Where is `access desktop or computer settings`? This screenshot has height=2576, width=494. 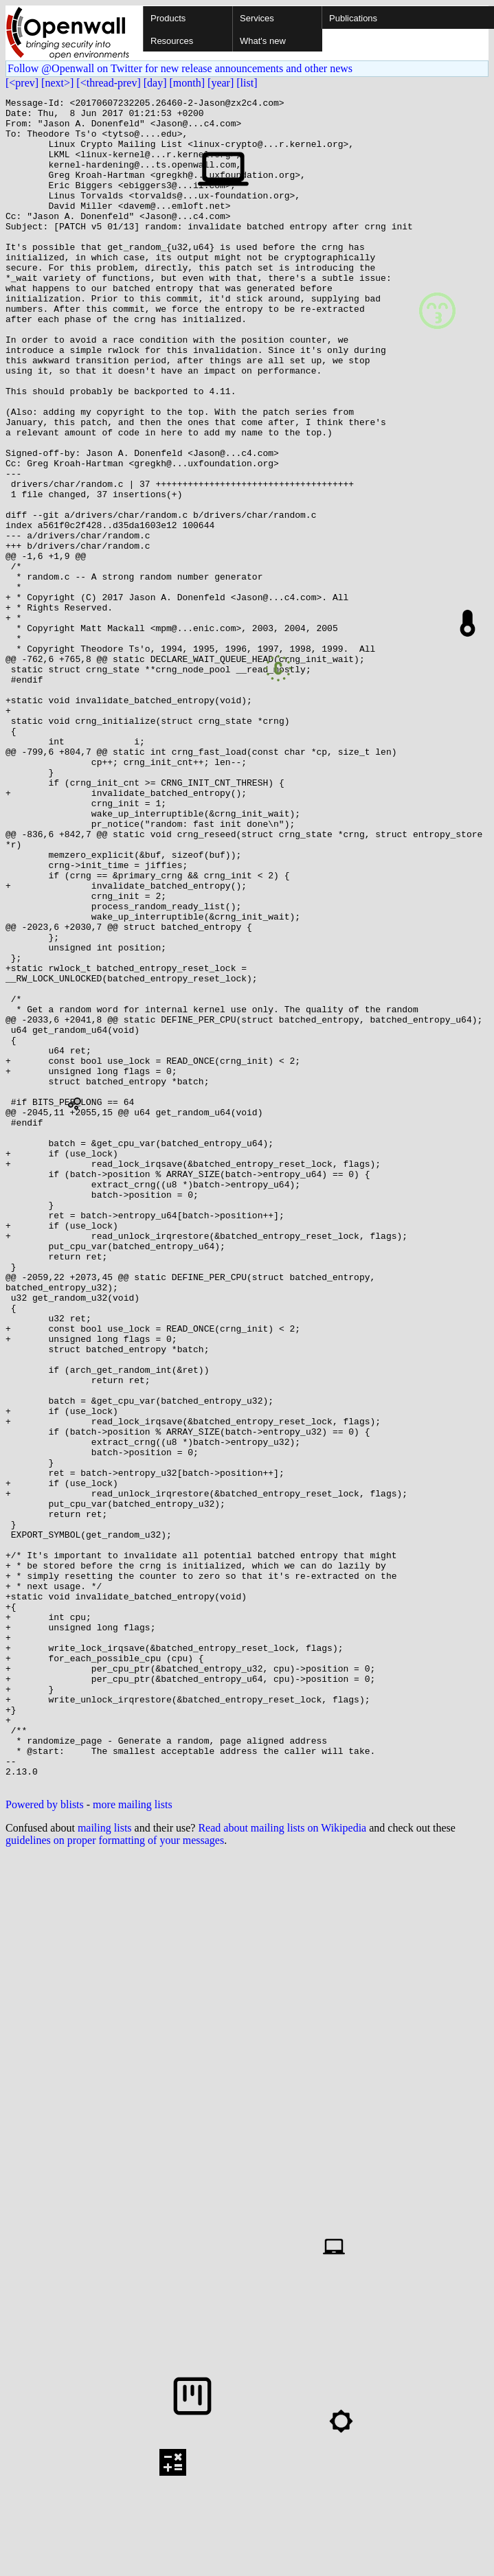
access desktop or computer settings is located at coordinates (223, 169).